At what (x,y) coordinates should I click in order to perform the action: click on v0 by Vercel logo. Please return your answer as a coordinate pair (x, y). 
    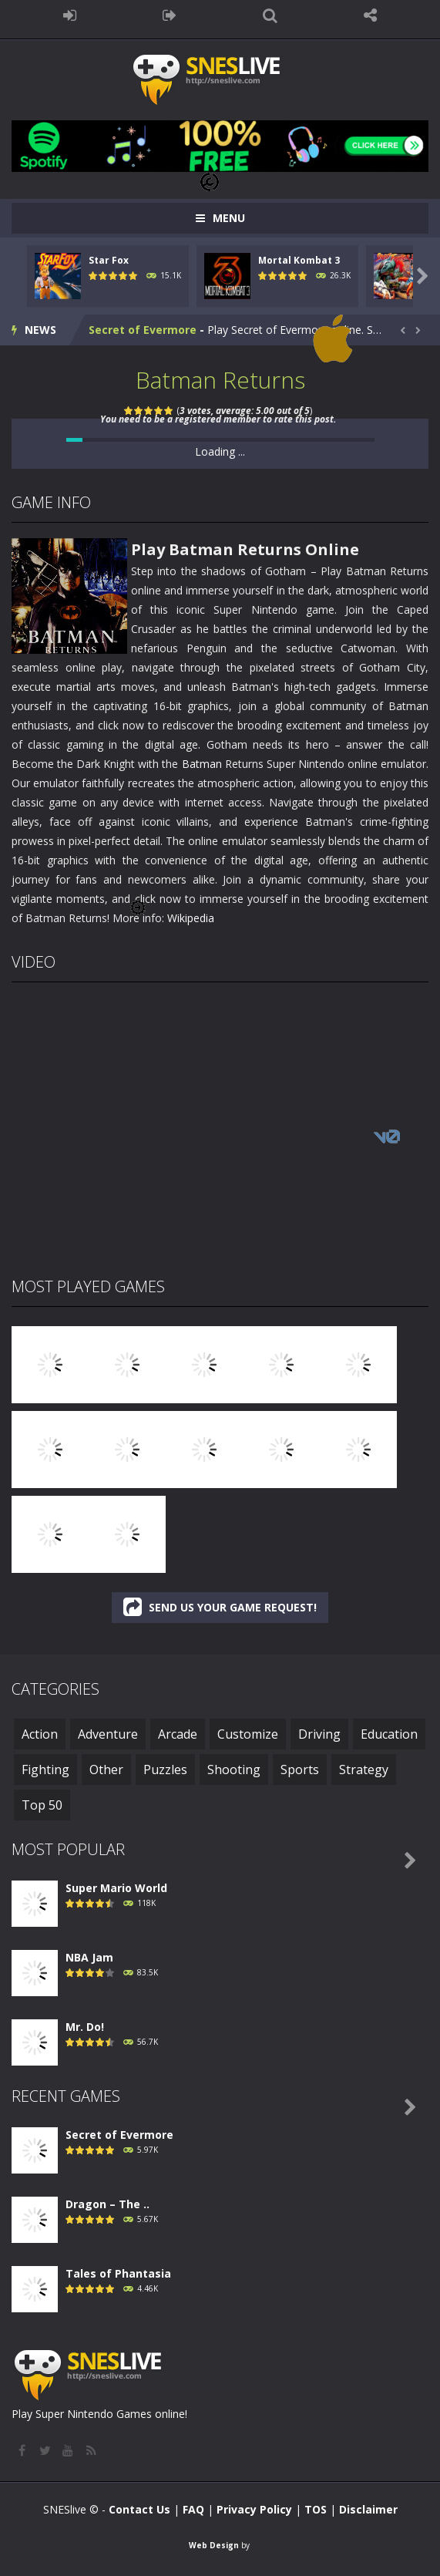
    Looking at the image, I should click on (387, 1136).